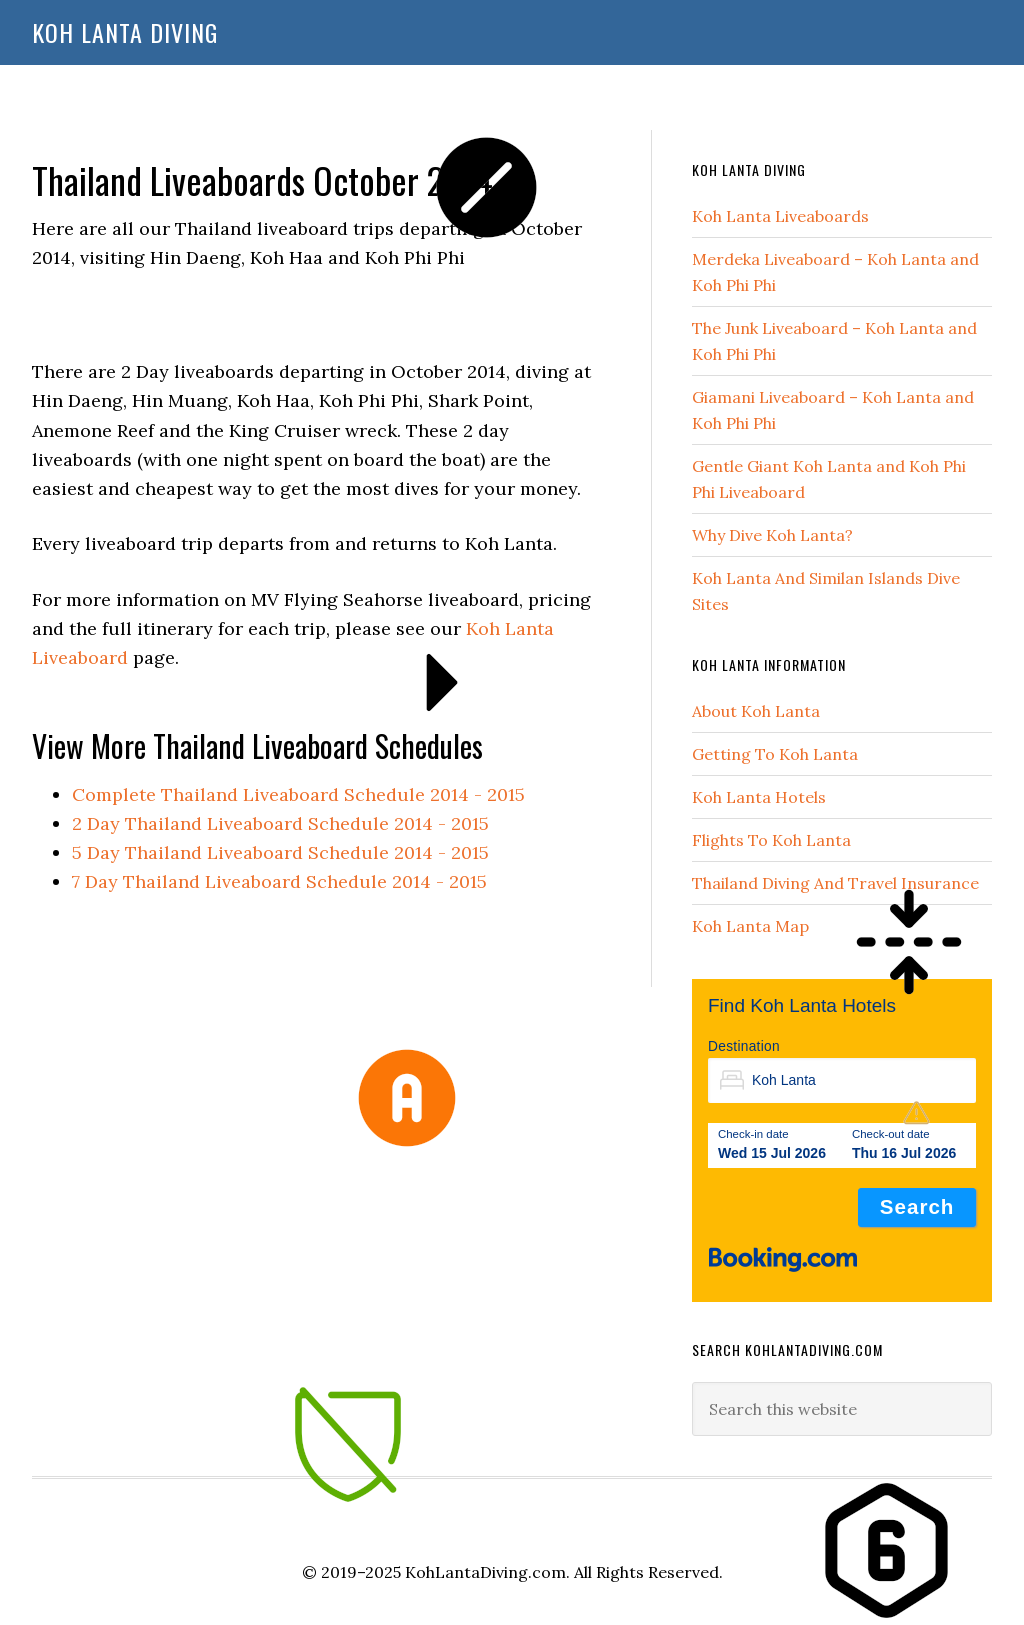  What do you see at coordinates (909, 942) in the screenshot?
I see `collapse content vertically` at bounding box center [909, 942].